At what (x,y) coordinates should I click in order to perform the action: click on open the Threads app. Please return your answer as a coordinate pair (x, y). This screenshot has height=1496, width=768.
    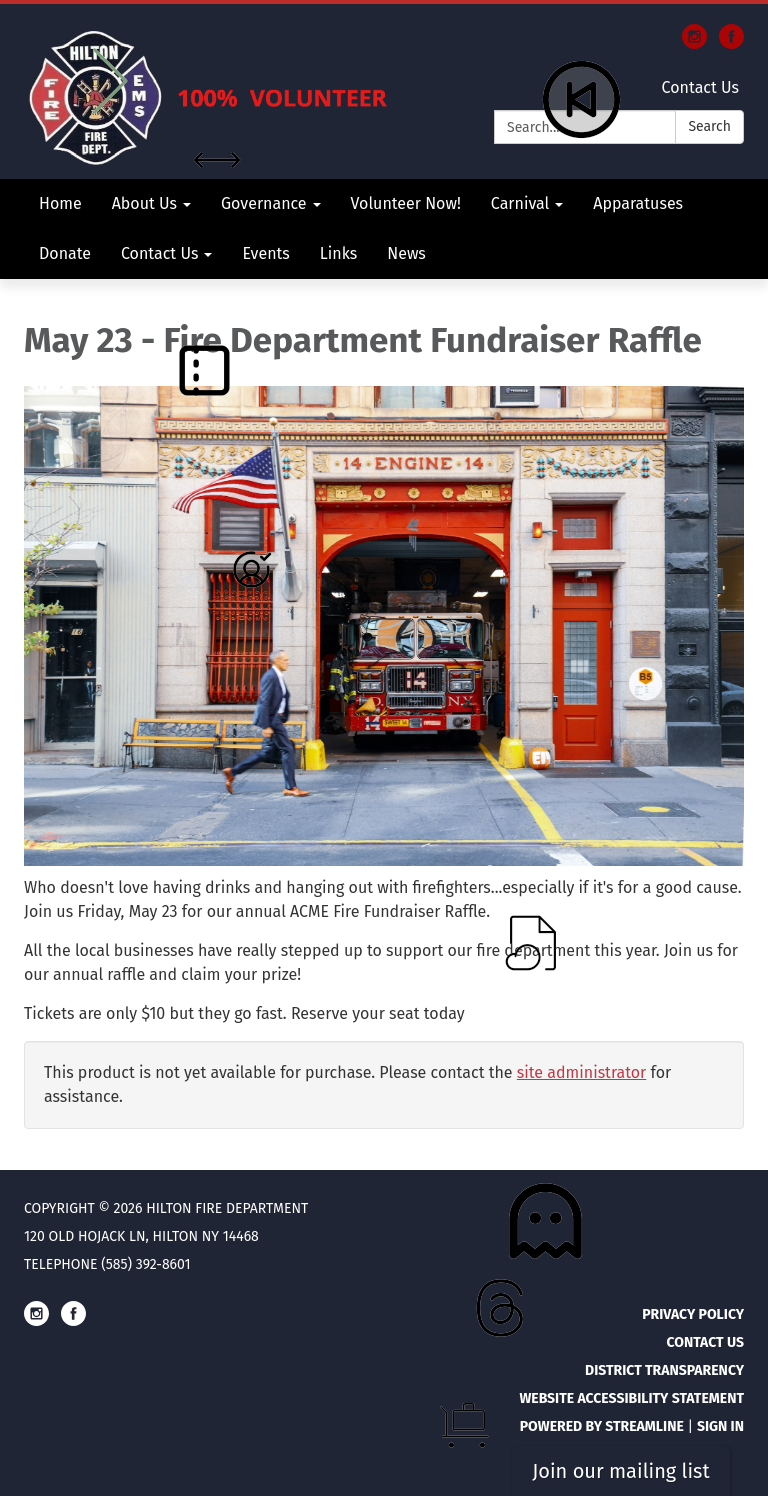
    Looking at the image, I should click on (501, 1308).